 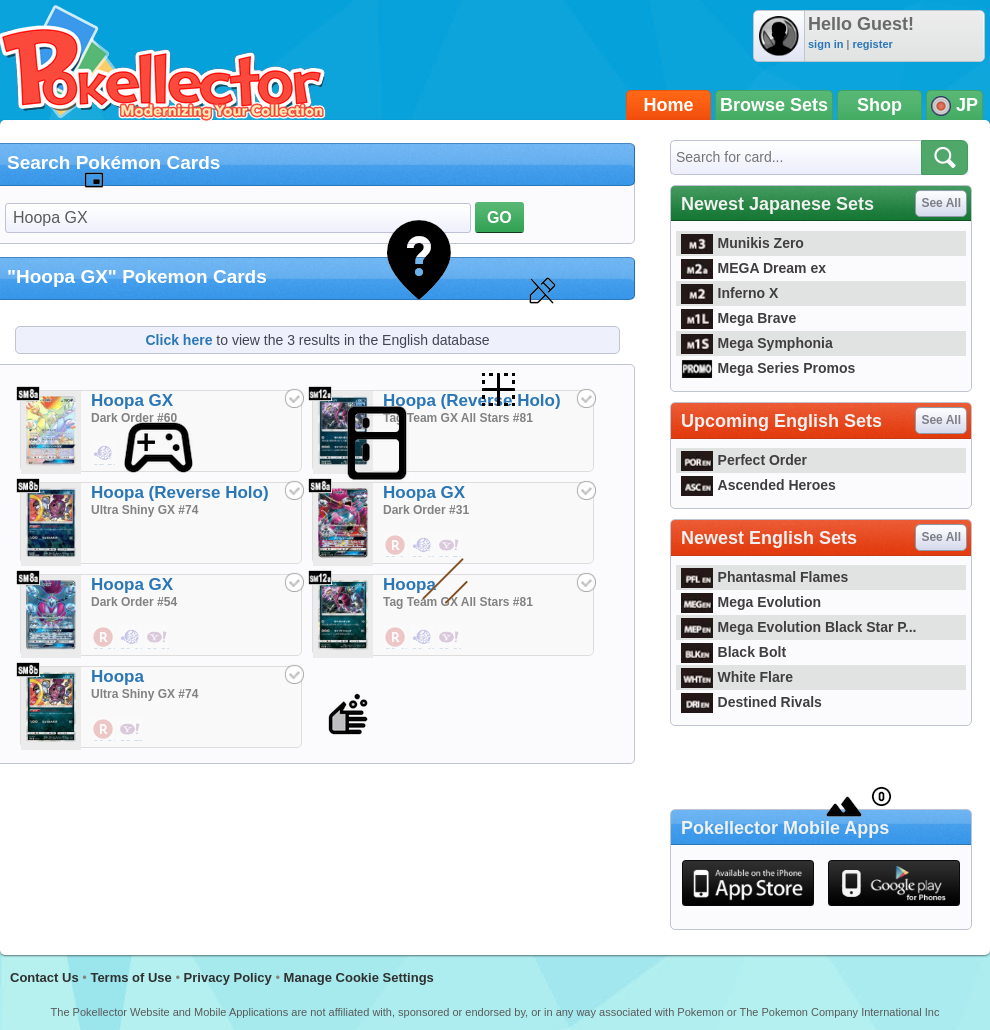 I want to click on indicates an unknown or unidentified location, so click(x=419, y=260).